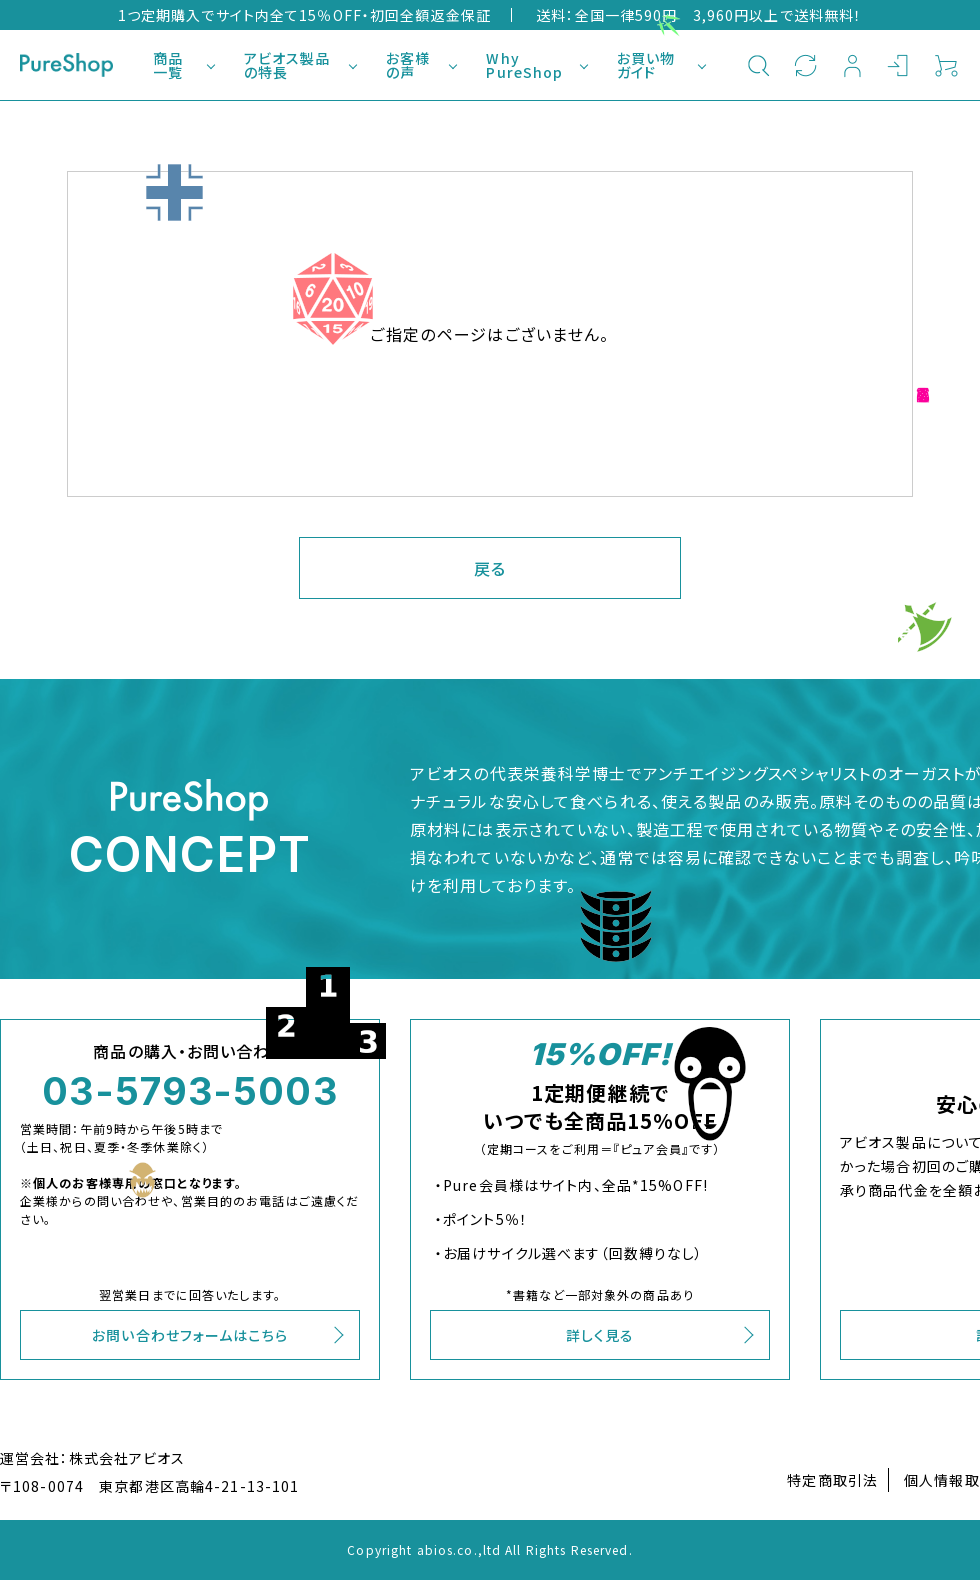 The image size is (980, 1580). Describe the element at coordinates (326, 999) in the screenshot. I see `view leaderboard rankings` at that location.